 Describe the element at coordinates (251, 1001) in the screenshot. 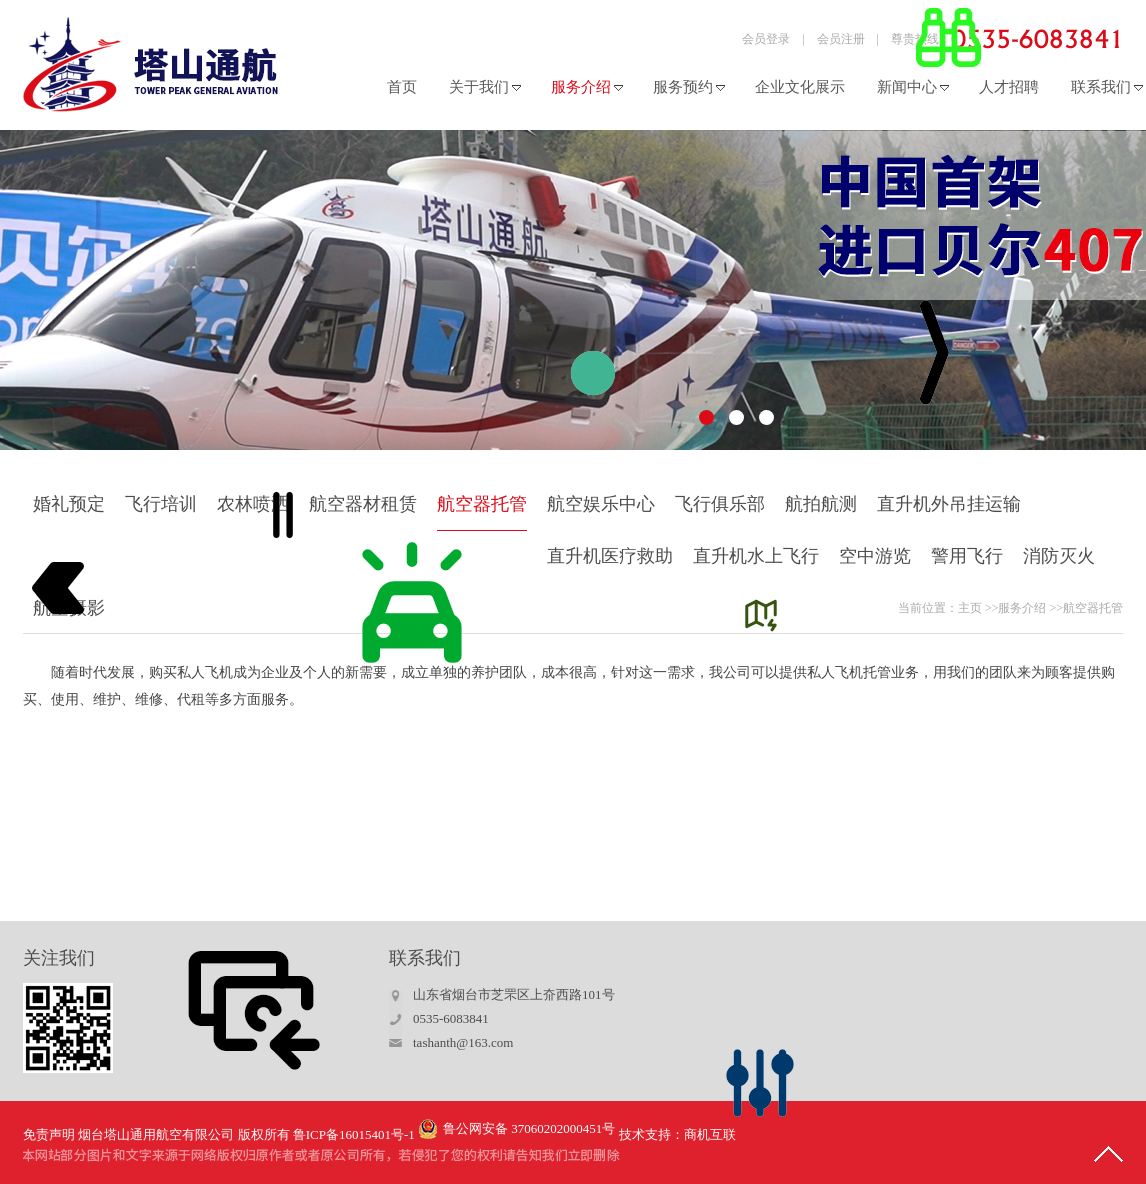

I see `request a refund or money back` at that location.